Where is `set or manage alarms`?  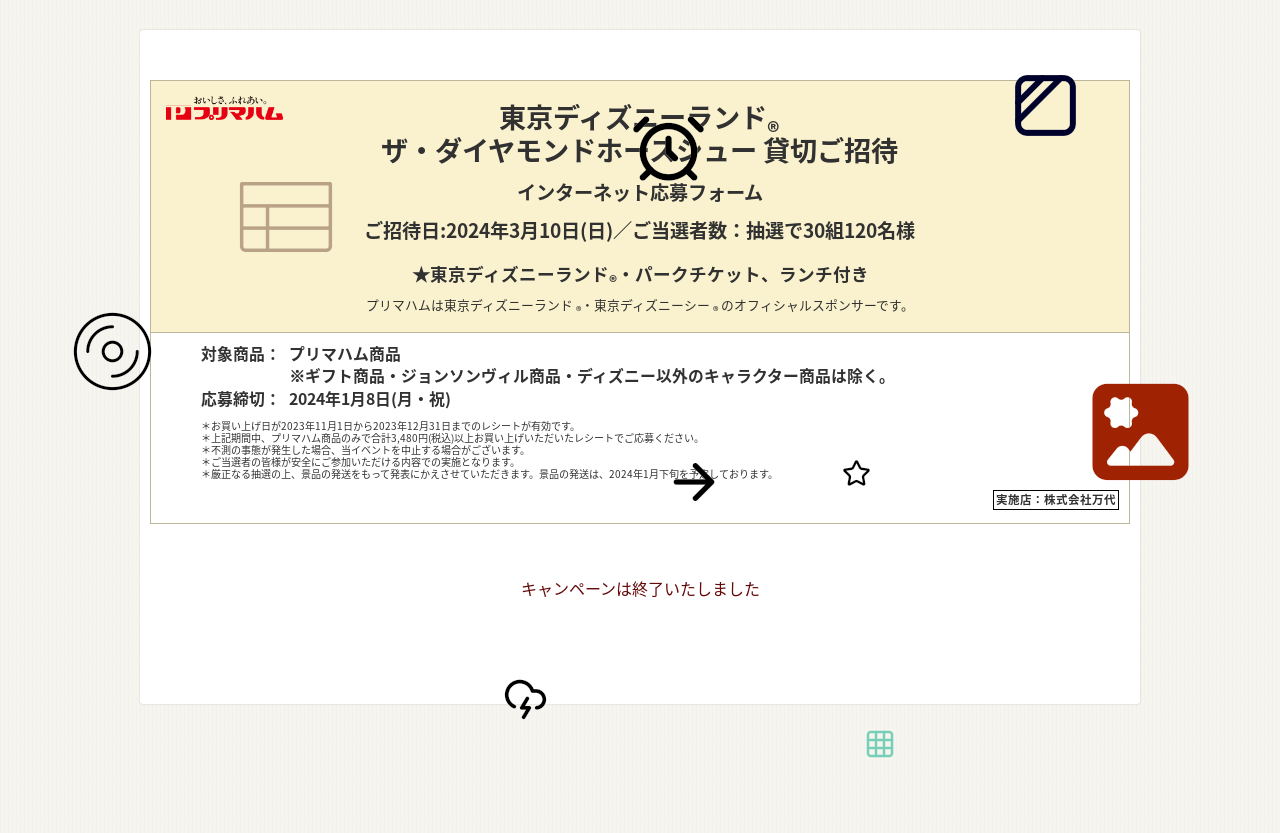
set or manage alarms is located at coordinates (668, 148).